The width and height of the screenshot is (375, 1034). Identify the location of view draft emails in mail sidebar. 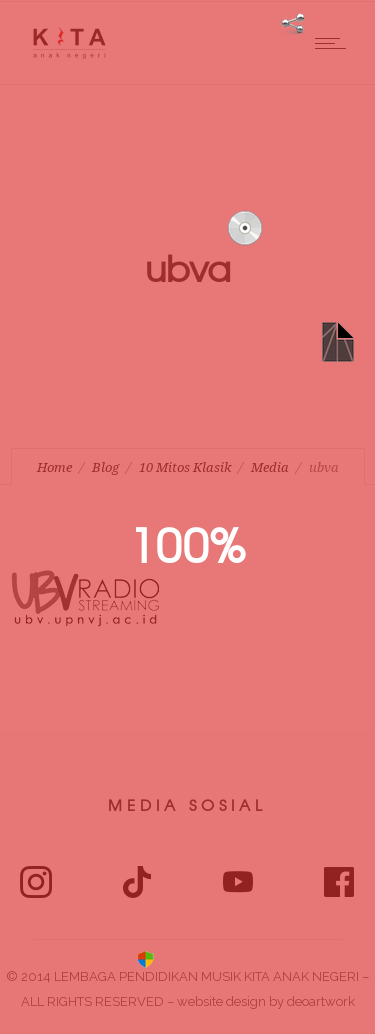
(338, 342).